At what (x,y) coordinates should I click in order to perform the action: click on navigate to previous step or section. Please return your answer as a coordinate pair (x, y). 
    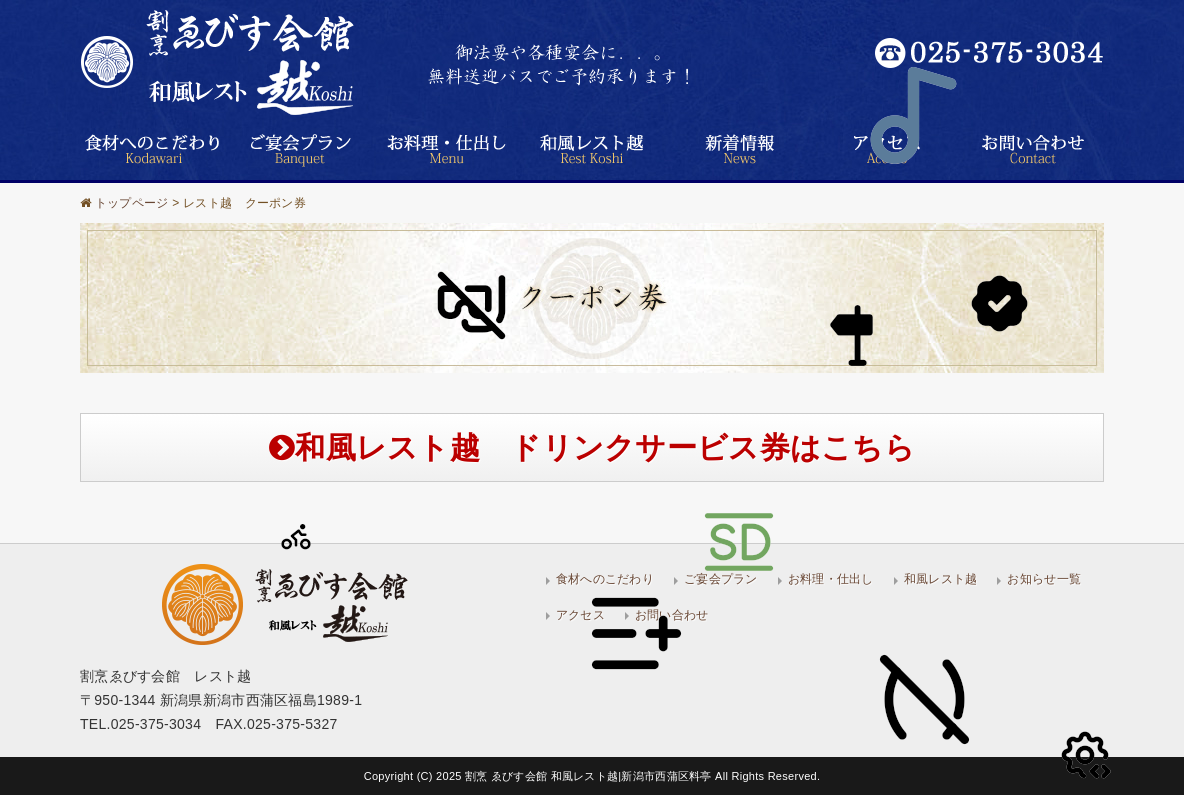
    Looking at the image, I should click on (851, 335).